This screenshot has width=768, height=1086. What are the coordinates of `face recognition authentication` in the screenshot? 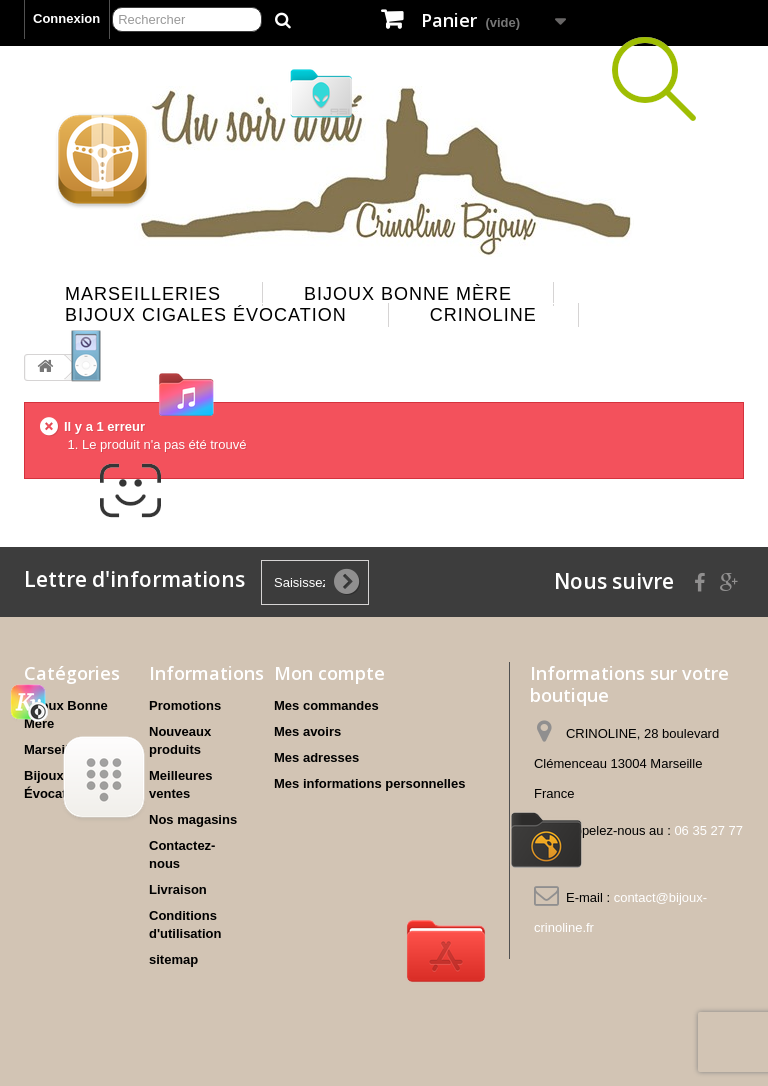 It's located at (130, 490).